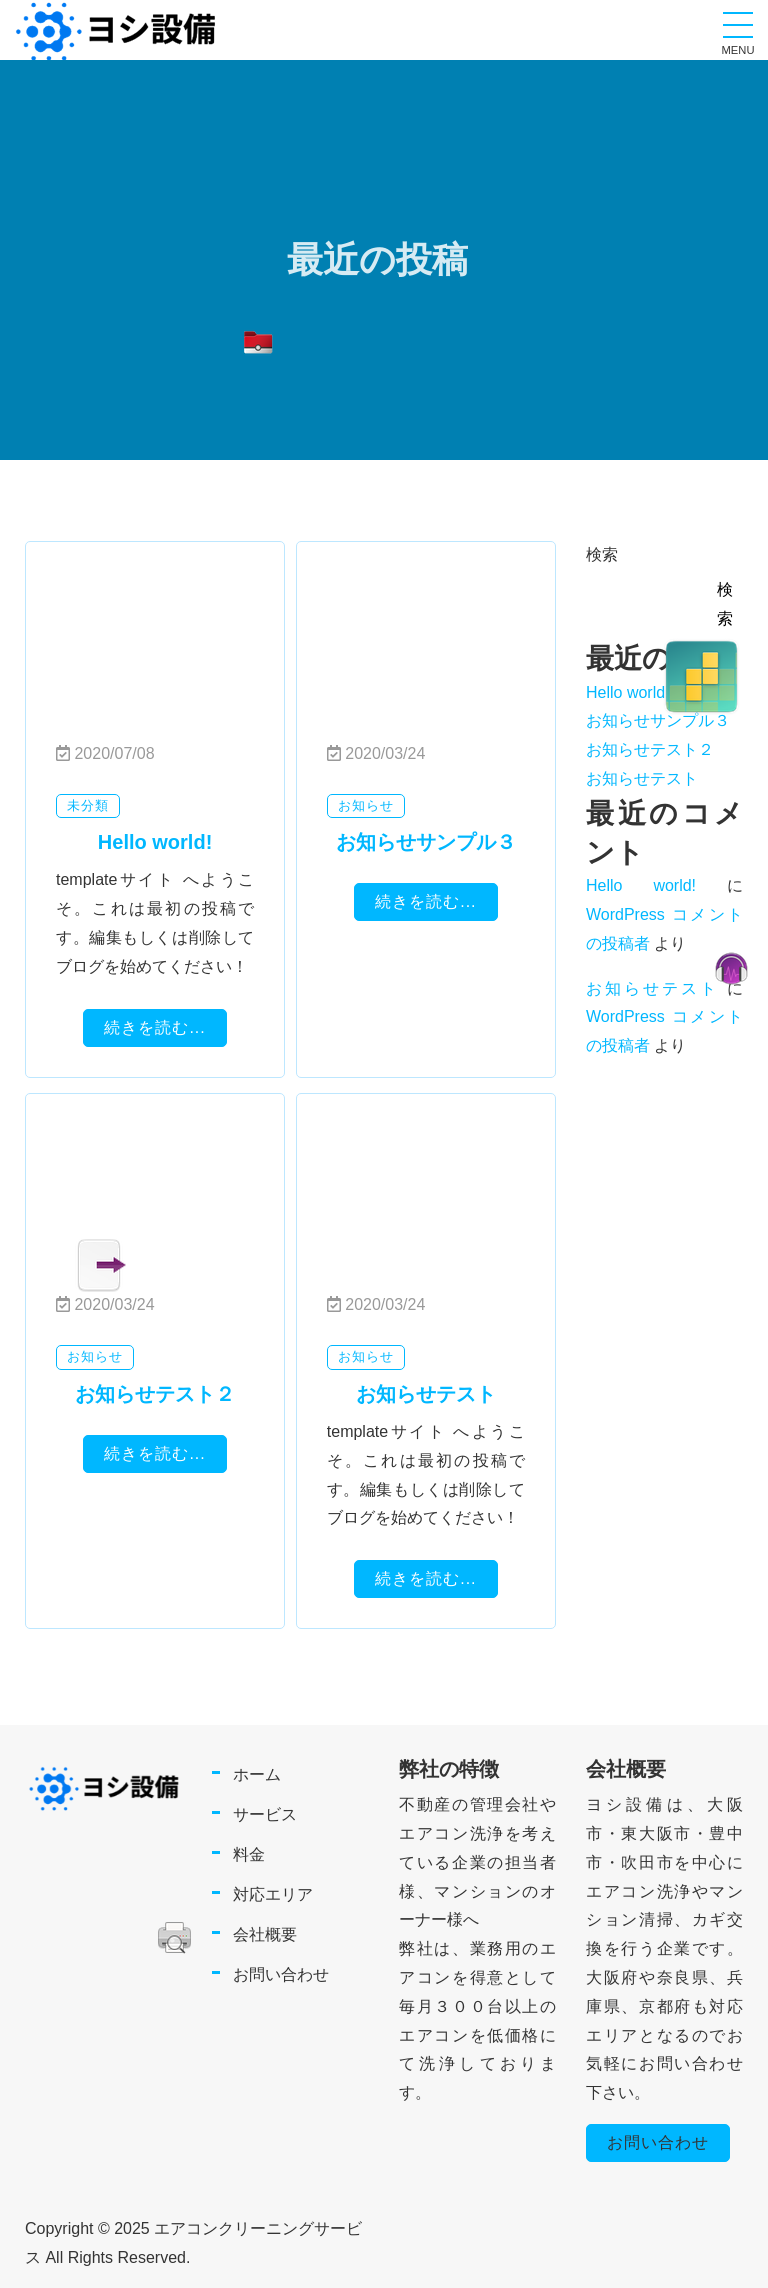 The height and width of the screenshot is (2288, 768). Describe the element at coordinates (174, 1937) in the screenshot. I see `preview document before printing` at that location.